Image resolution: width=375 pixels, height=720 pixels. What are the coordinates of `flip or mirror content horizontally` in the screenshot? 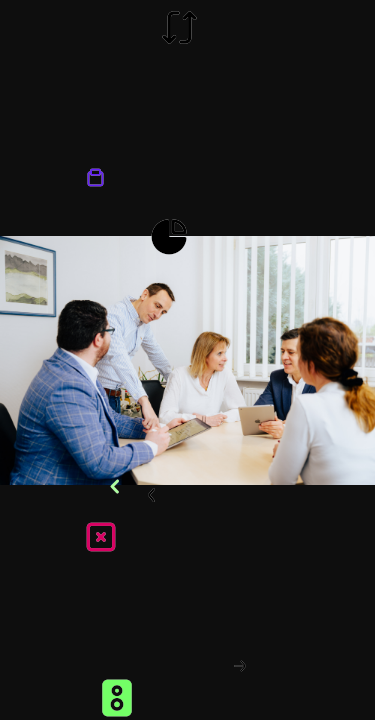 It's located at (179, 27).